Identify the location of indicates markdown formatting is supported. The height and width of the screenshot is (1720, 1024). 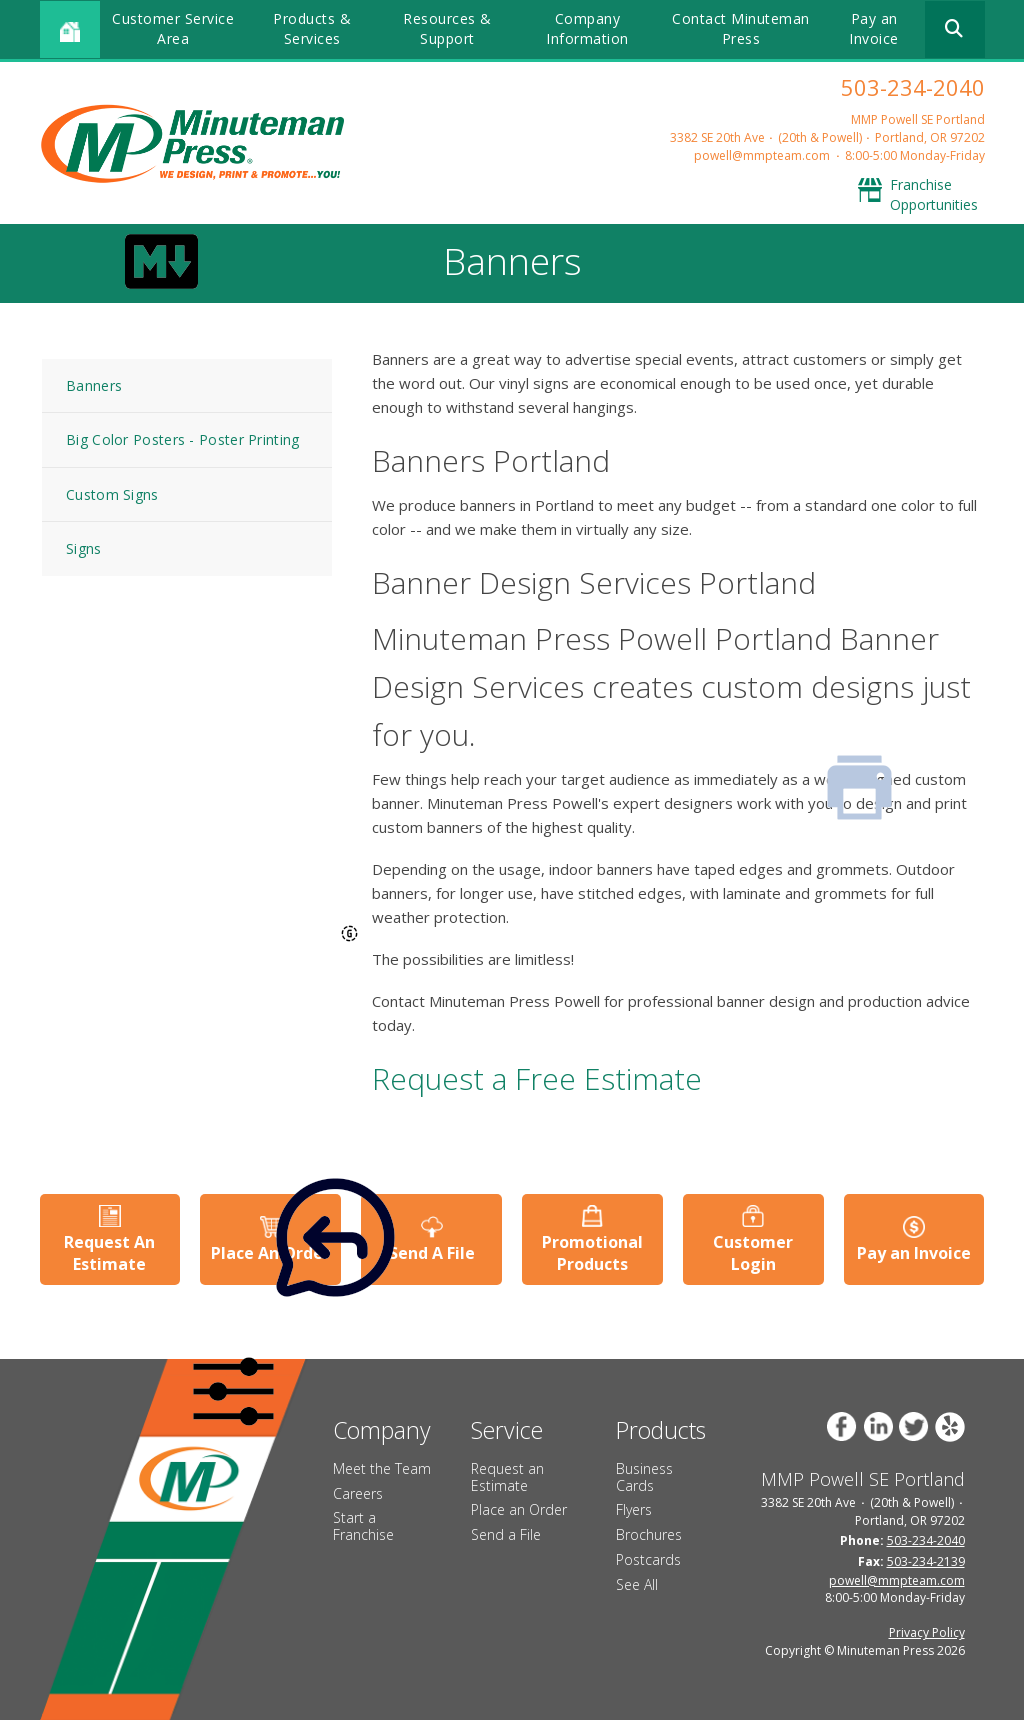
(161, 261).